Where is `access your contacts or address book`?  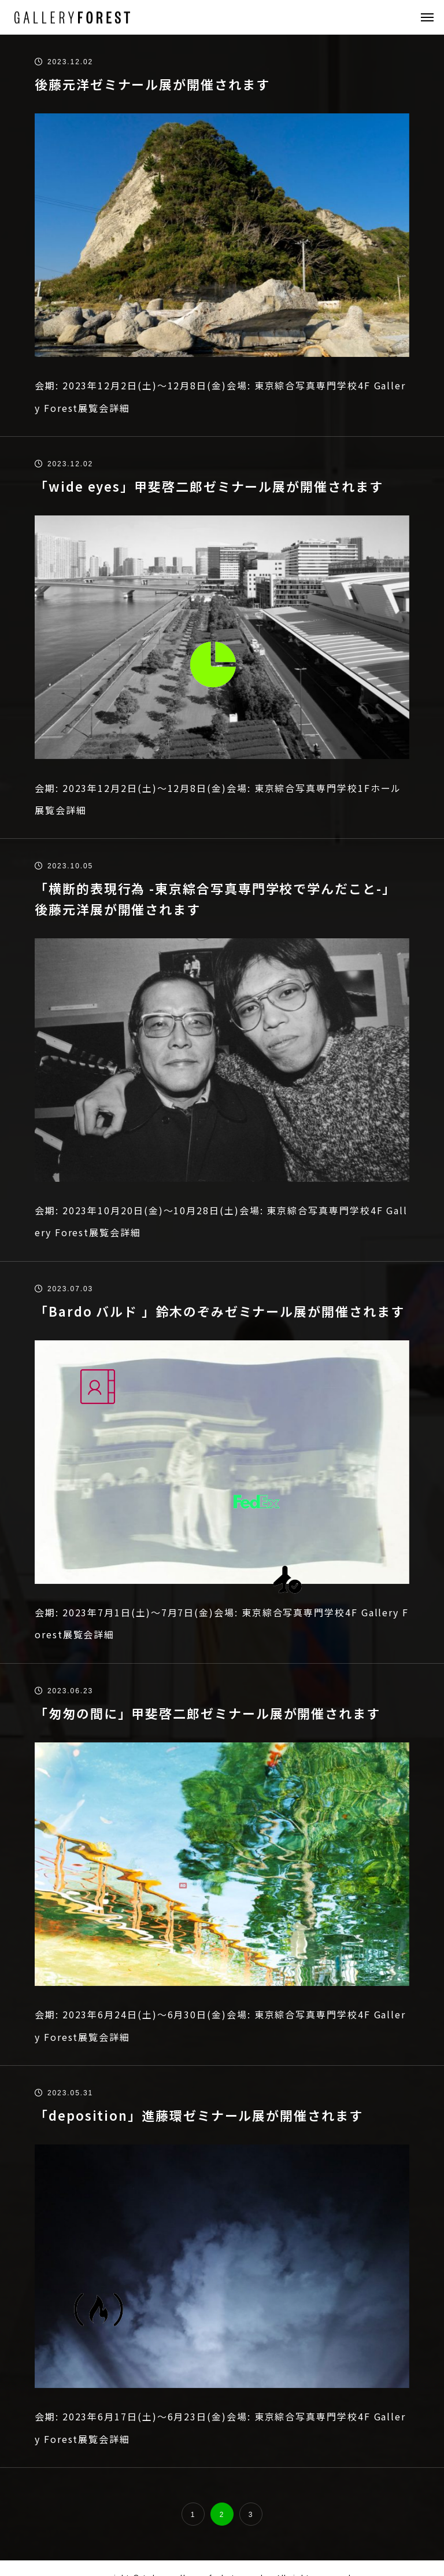
access your contacts or address book is located at coordinates (98, 1387).